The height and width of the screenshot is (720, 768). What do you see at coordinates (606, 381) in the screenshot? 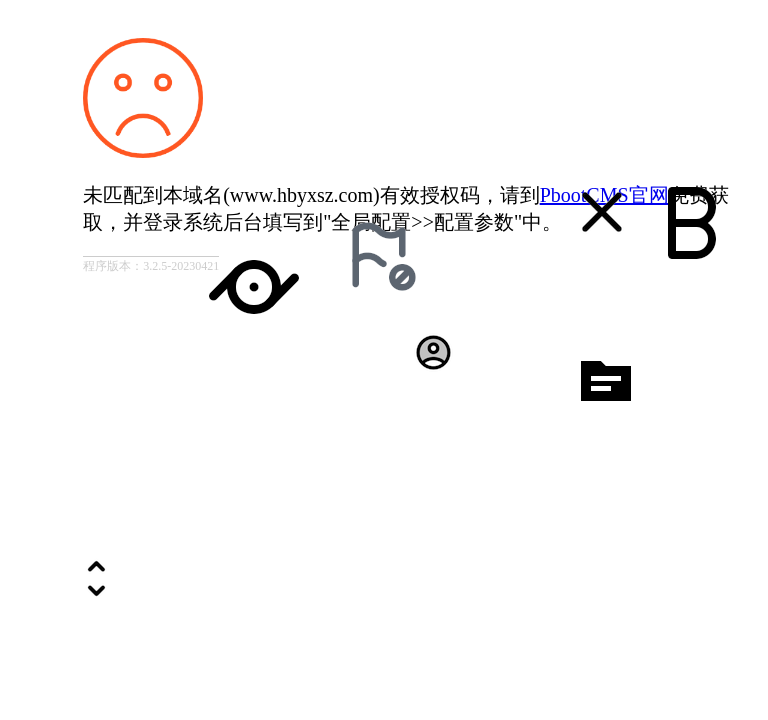
I see `access topic folders` at bounding box center [606, 381].